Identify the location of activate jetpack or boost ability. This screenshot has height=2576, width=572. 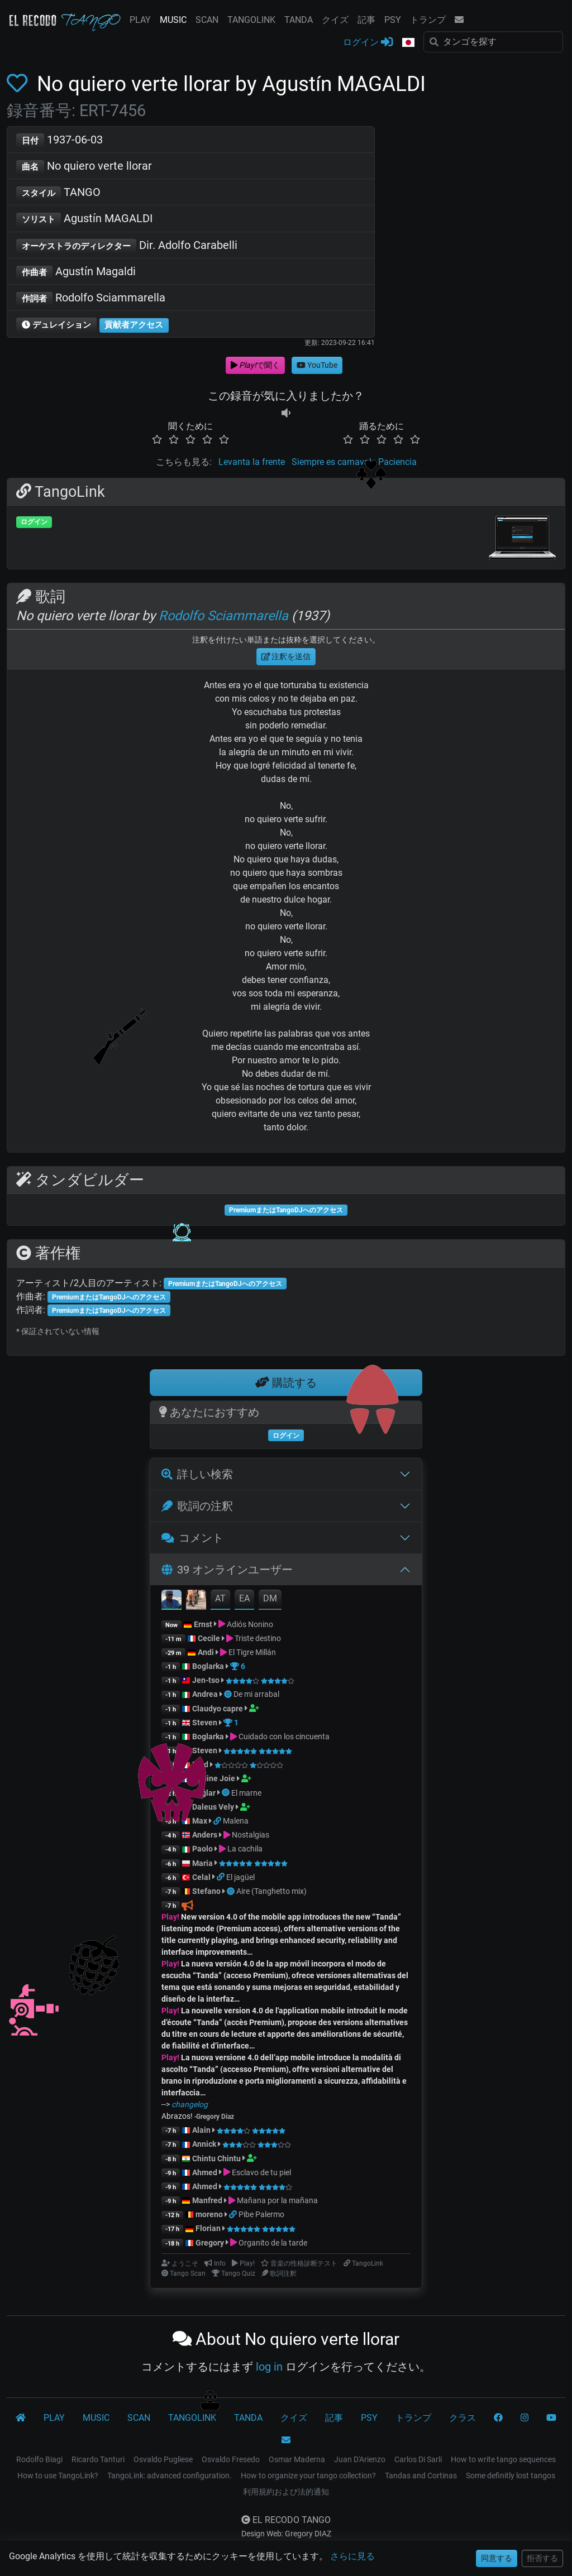
(373, 1399).